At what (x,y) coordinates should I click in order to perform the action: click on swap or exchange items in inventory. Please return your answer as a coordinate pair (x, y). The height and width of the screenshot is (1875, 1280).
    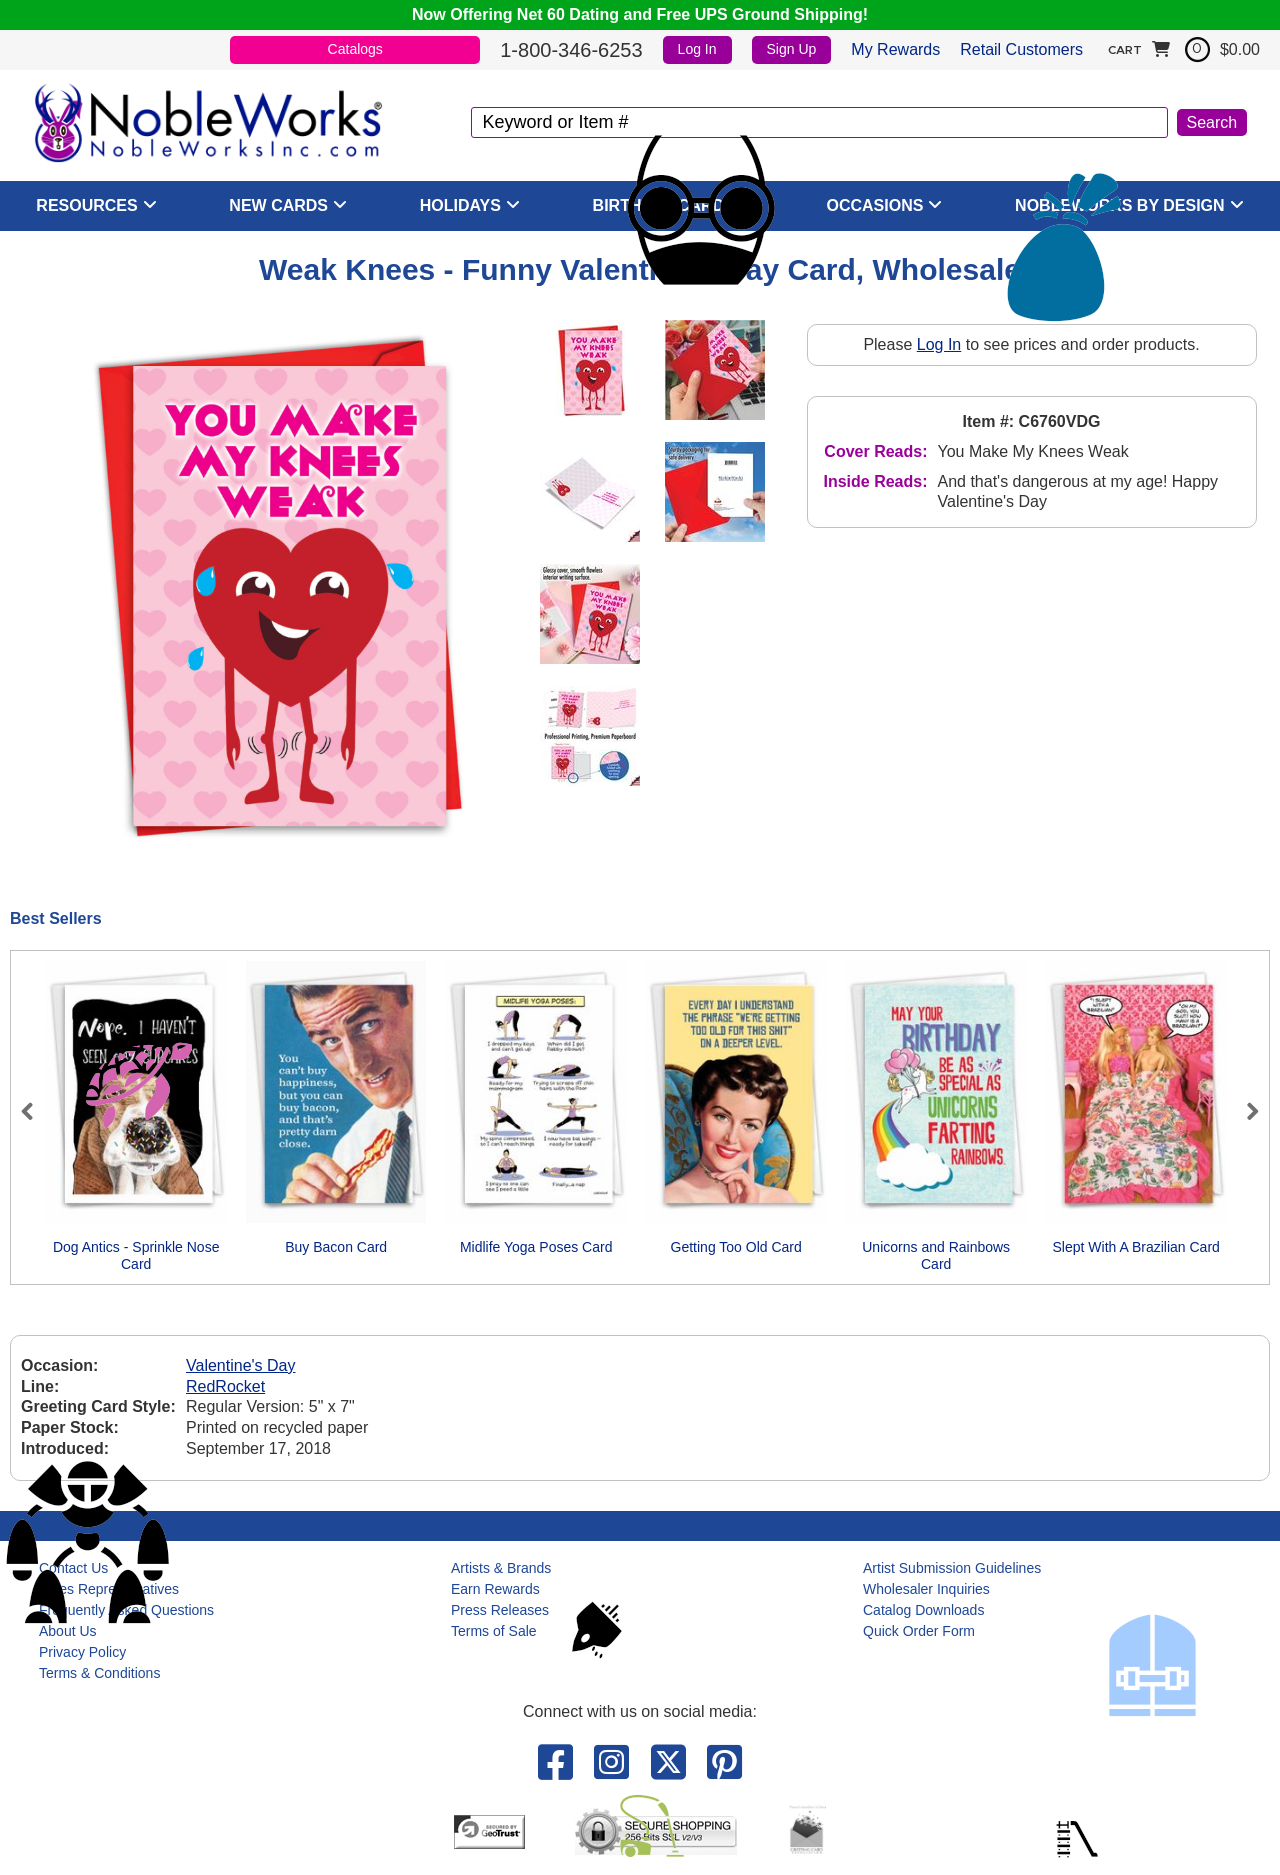
    Looking at the image, I should click on (1065, 246).